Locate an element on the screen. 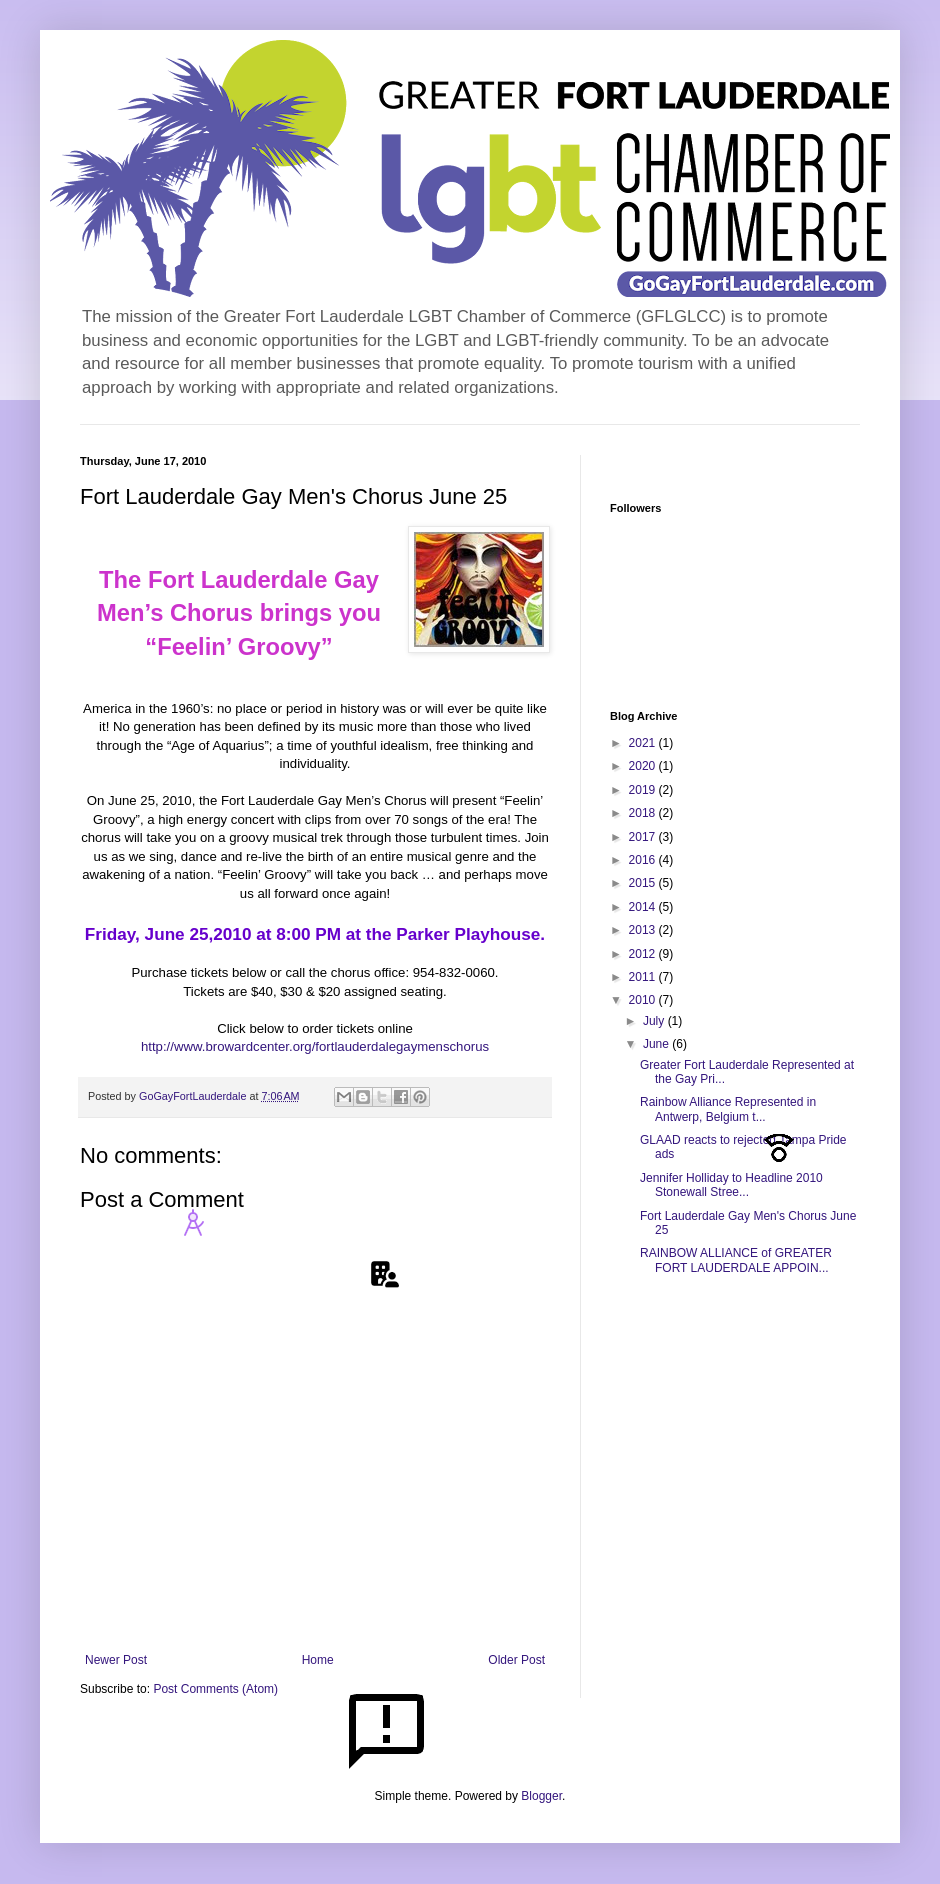 The image size is (940, 1884). access drawing or measurement tools is located at coordinates (193, 1223).